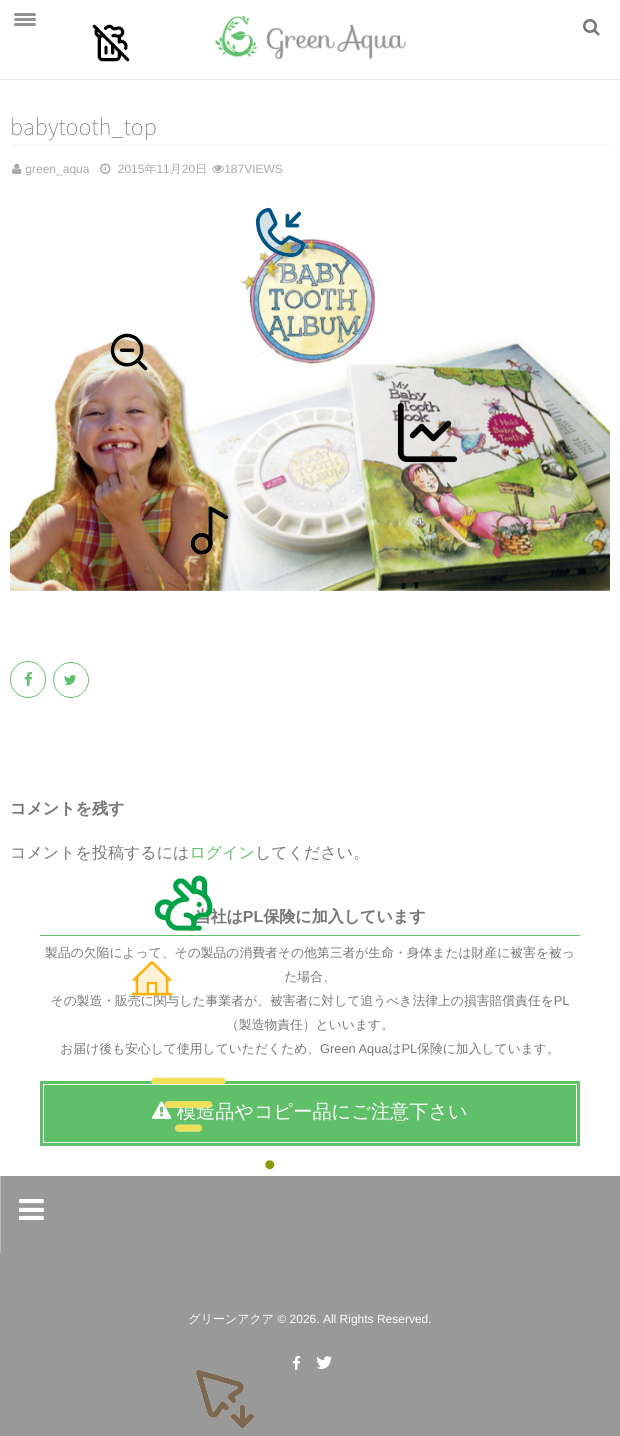 Image resolution: width=620 pixels, height=1436 pixels. Describe the element at coordinates (281, 231) in the screenshot. I see `incoming call notification` at that location.